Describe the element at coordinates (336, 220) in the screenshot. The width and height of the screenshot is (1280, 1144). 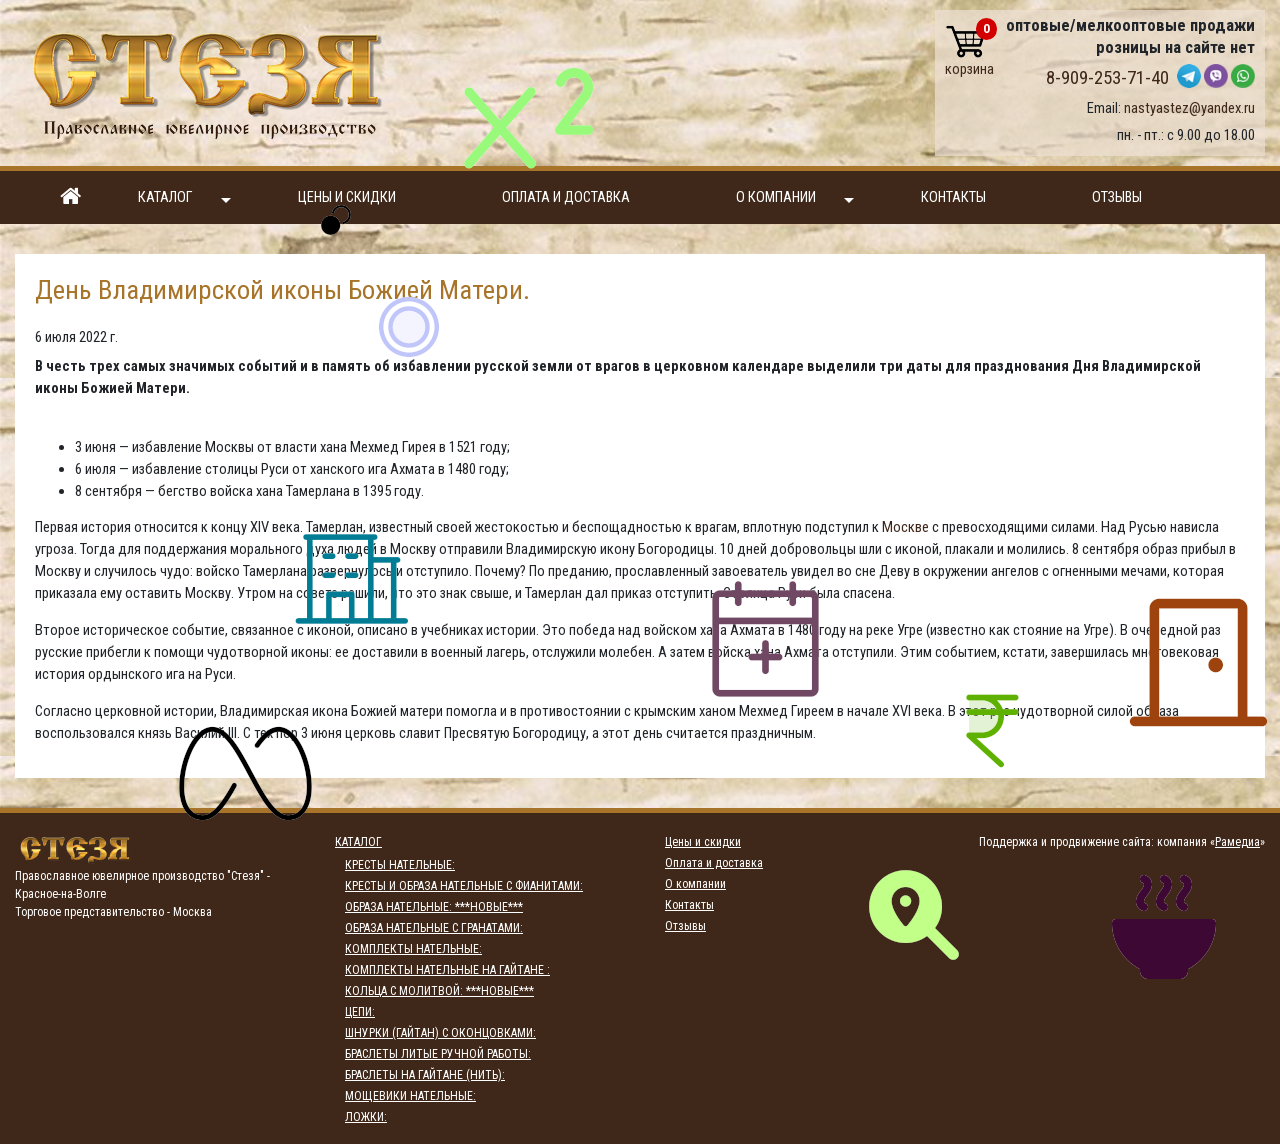
I see `activate or enable breakpoints in the debugger` at that location.